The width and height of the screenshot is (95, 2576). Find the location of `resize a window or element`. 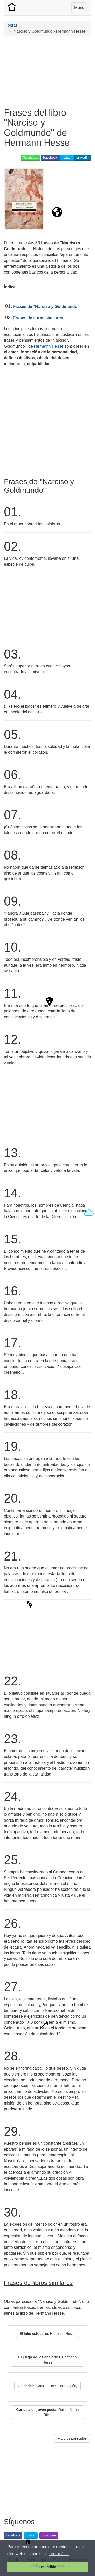

resize a window or element is located at coordinates (44, 2025).